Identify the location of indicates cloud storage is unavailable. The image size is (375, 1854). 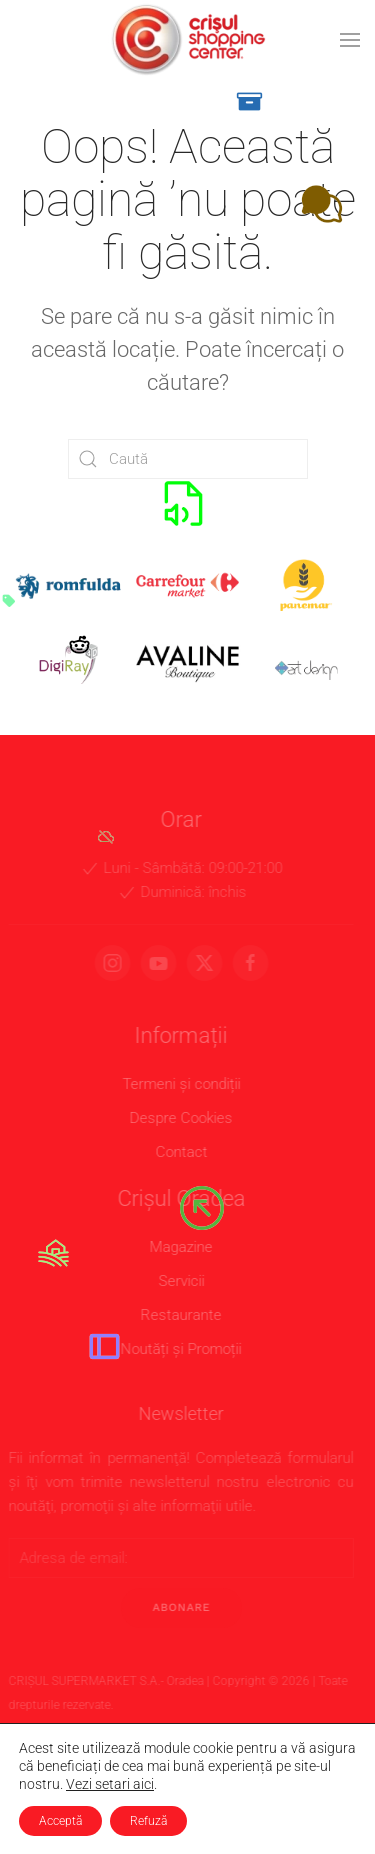
(106, 837).